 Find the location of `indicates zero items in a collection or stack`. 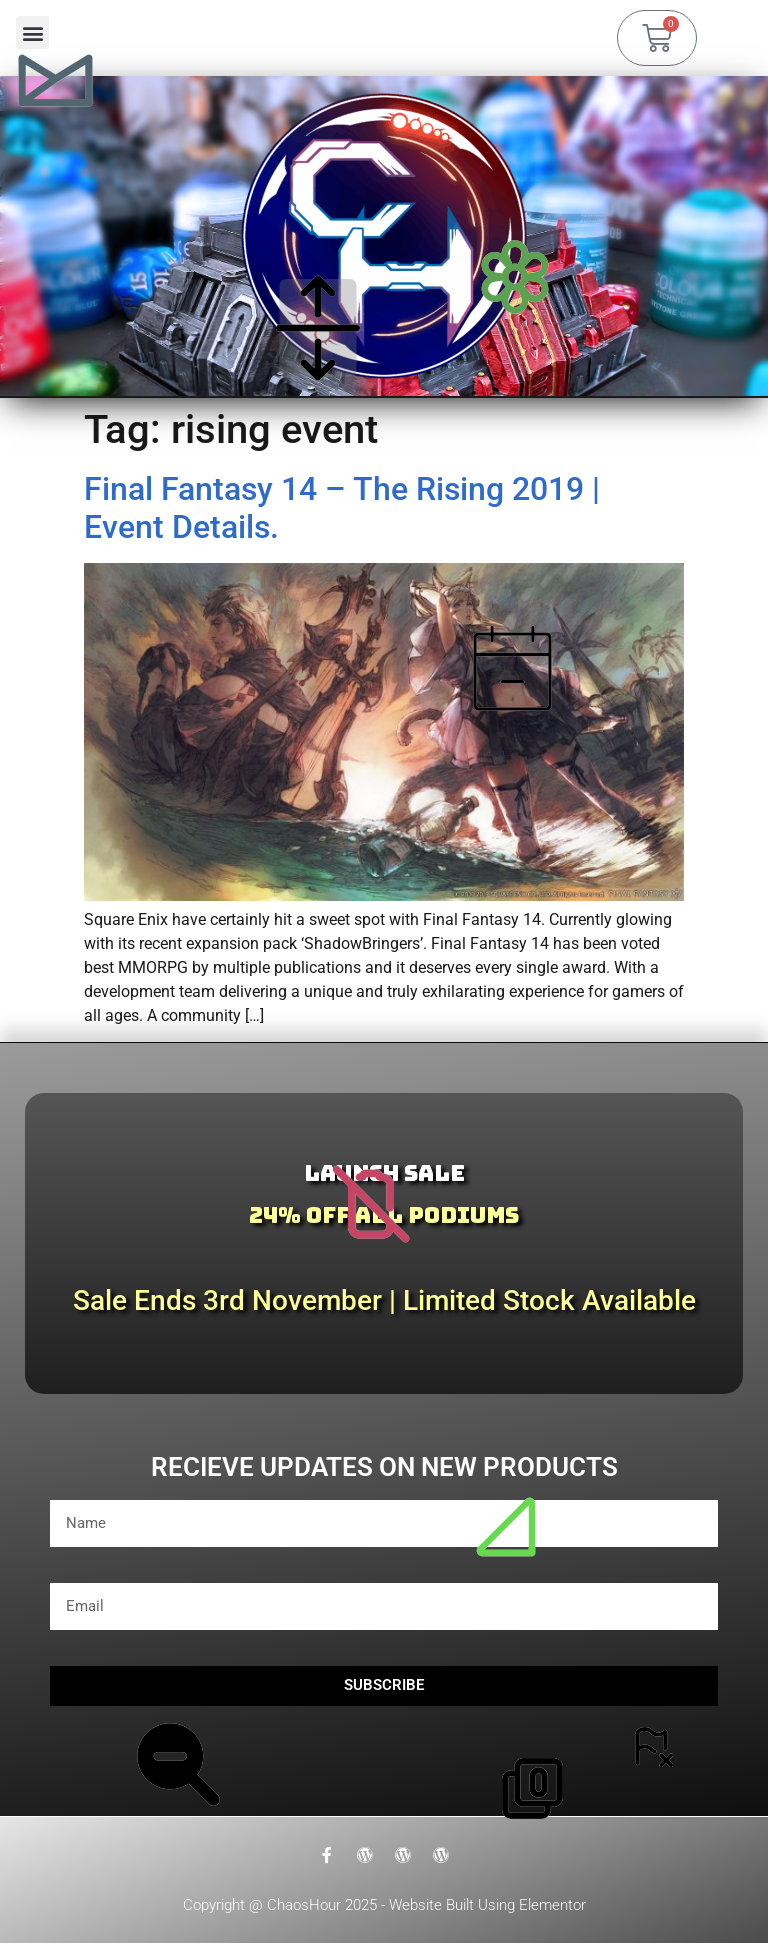

indicates zero items in a collection or stack is located at coordinates (532, 1788).